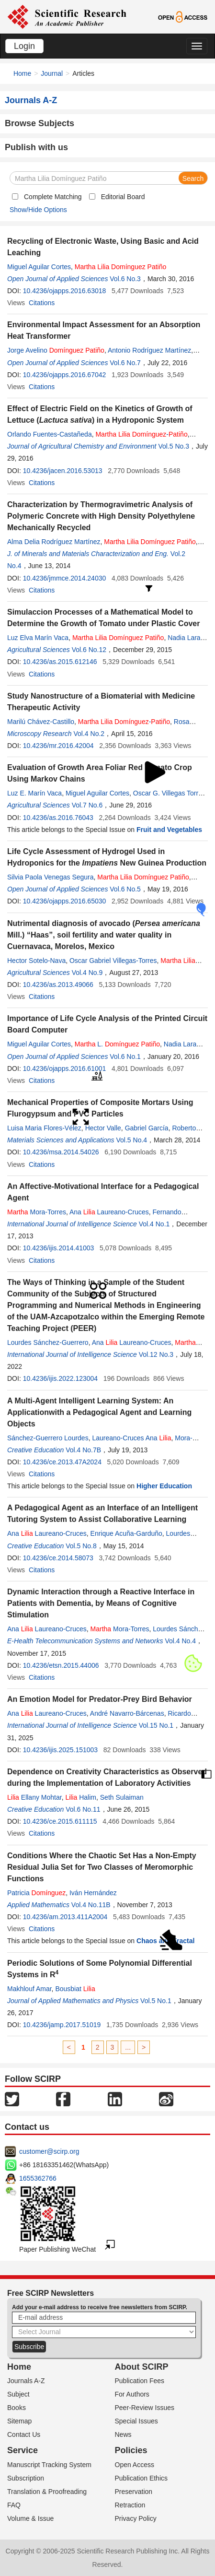 The image size is (215, 2576). Describe the element at coordinates (206, 1774) in the screenshot. I see `toggle sidebar panel visibility` at that location.